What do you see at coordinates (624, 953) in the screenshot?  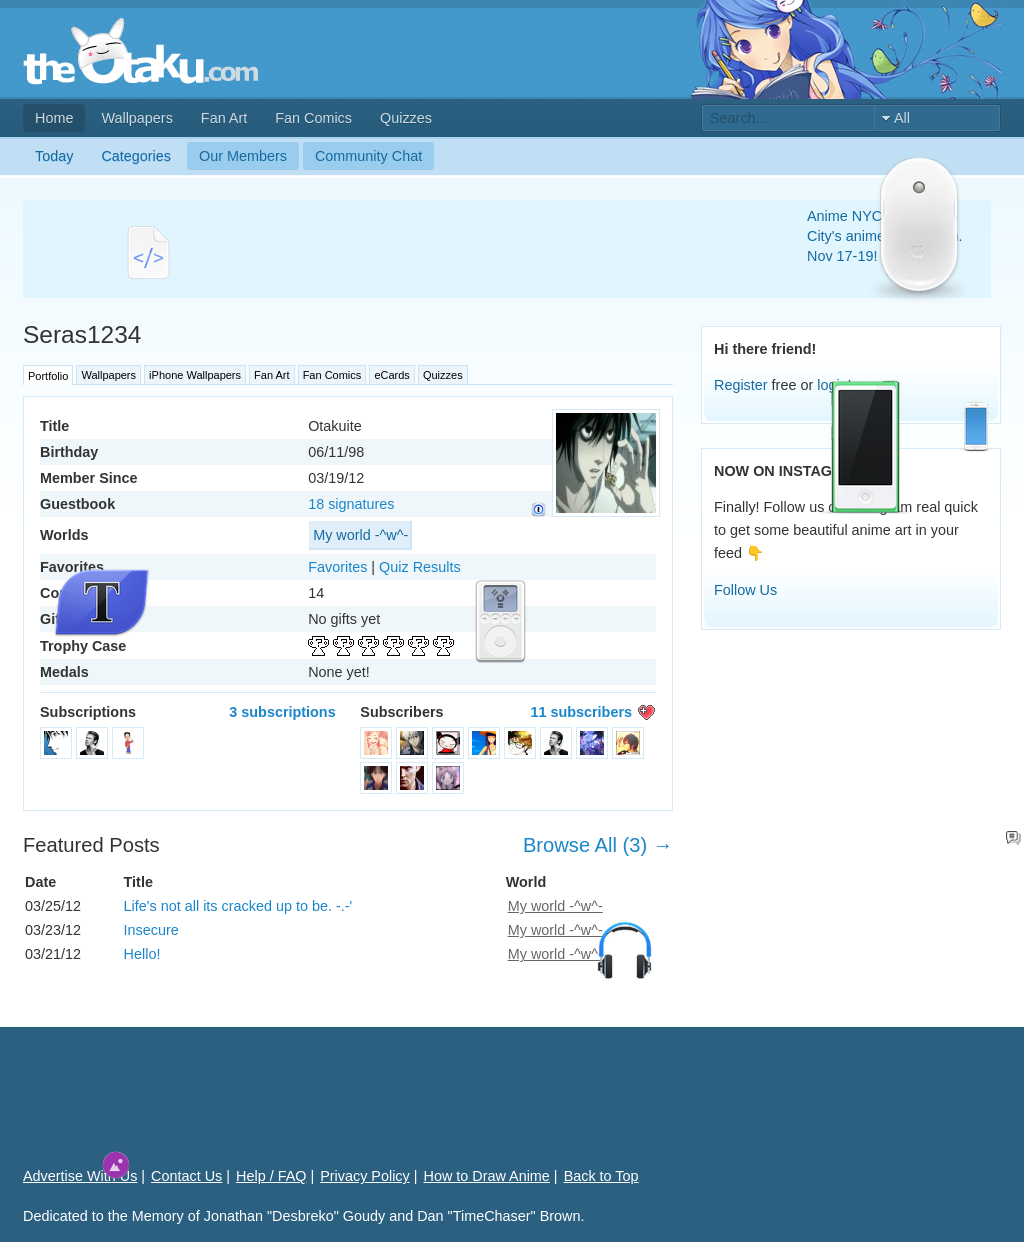 I see `access audio or headphone settings` at bounding box center [624, 953].